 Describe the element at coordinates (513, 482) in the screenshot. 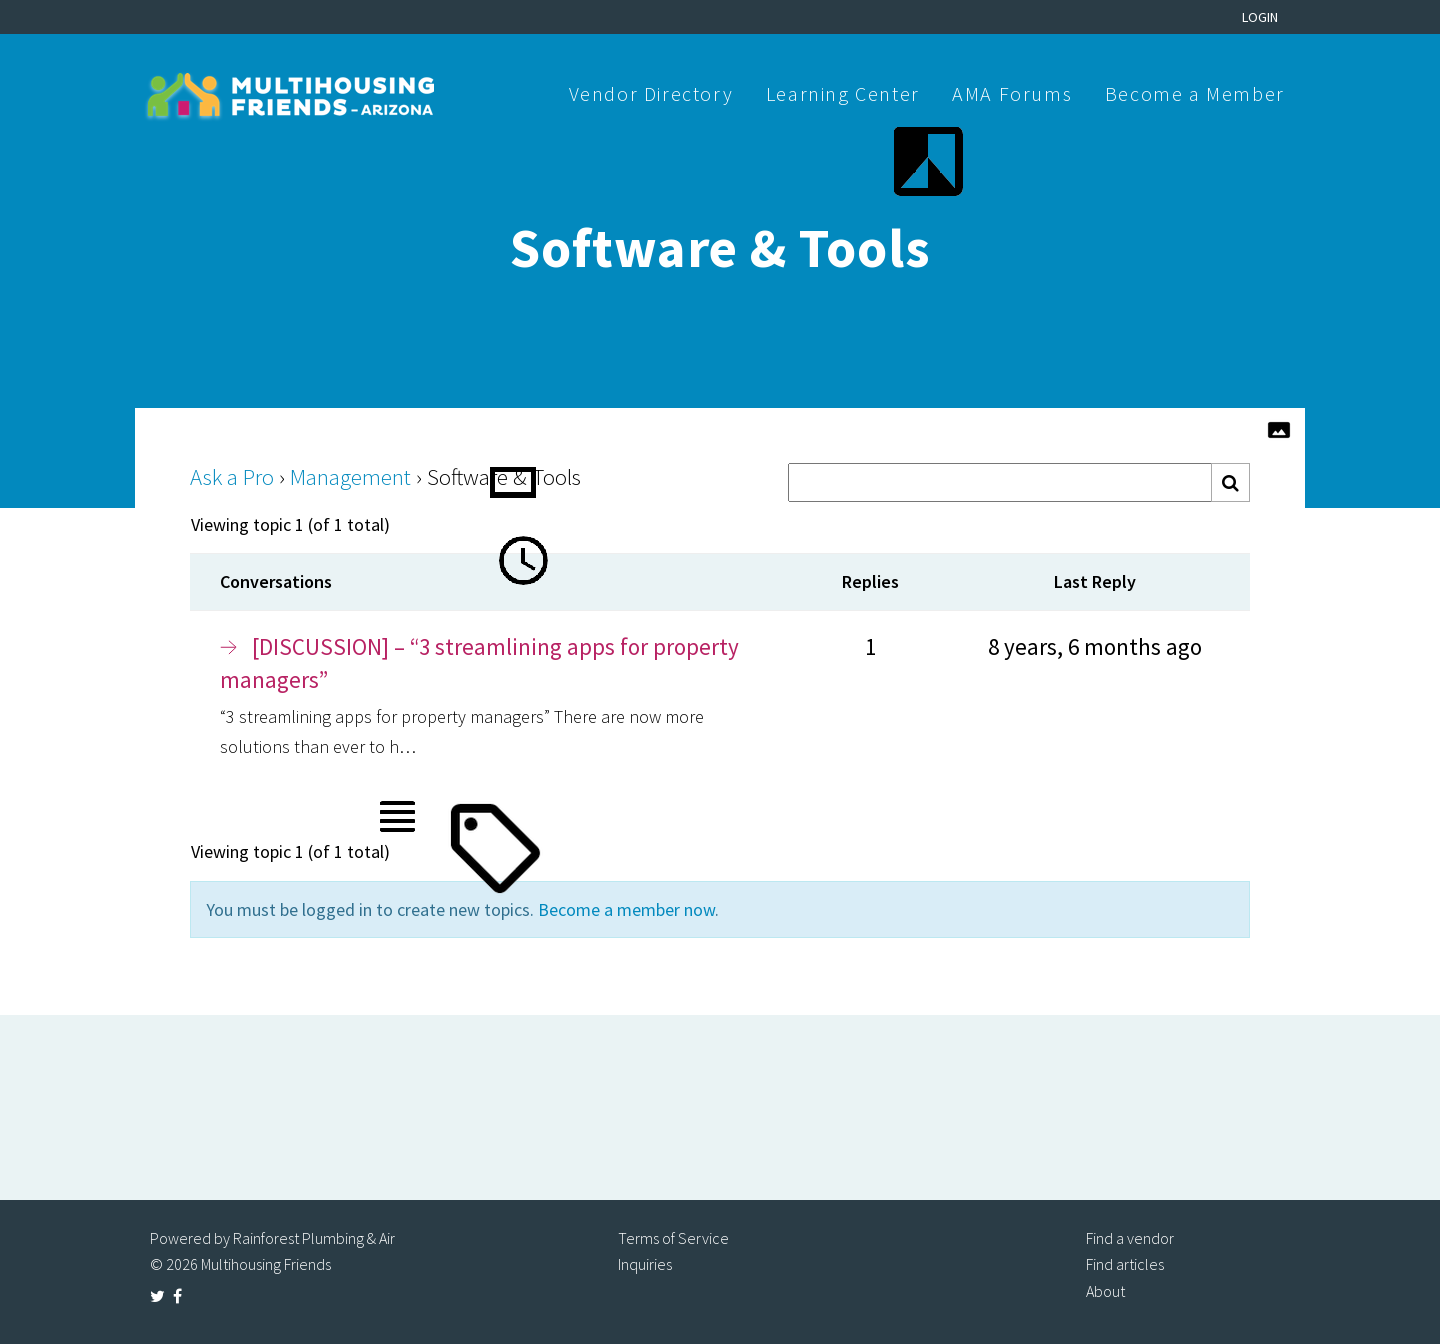

I see `crop image to 16:9 aspect ratio` at that location.